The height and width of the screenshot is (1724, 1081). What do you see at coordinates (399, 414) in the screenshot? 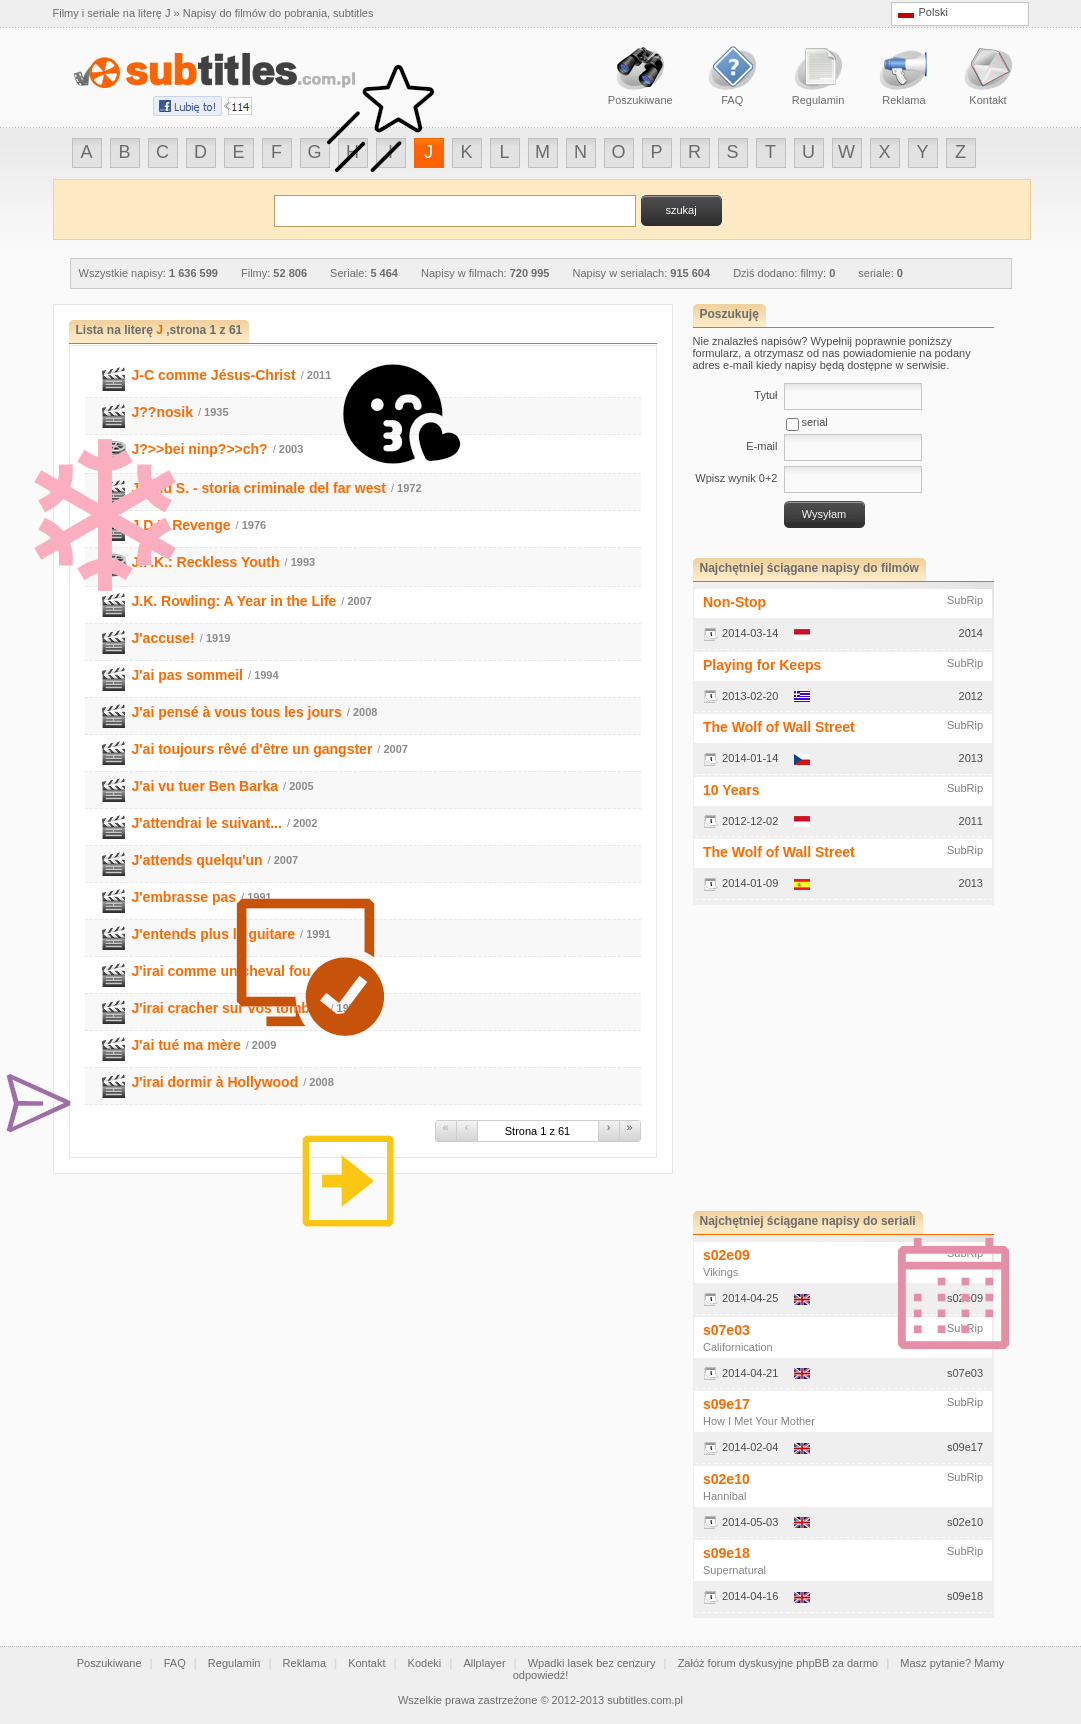
I see `send a kiss or flirty reaction` at bounding box center [399, 414].